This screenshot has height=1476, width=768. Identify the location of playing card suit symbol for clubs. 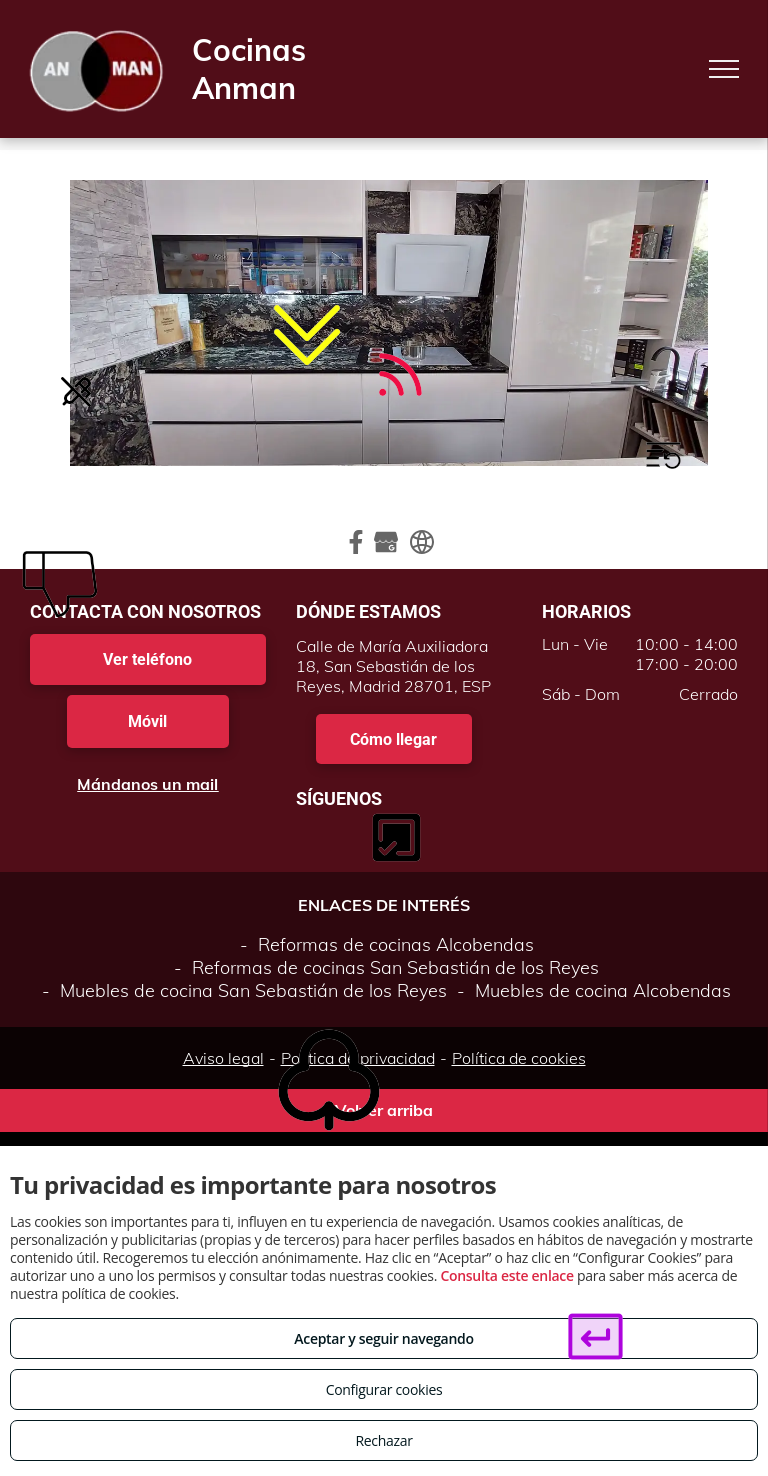
(329, 1080).